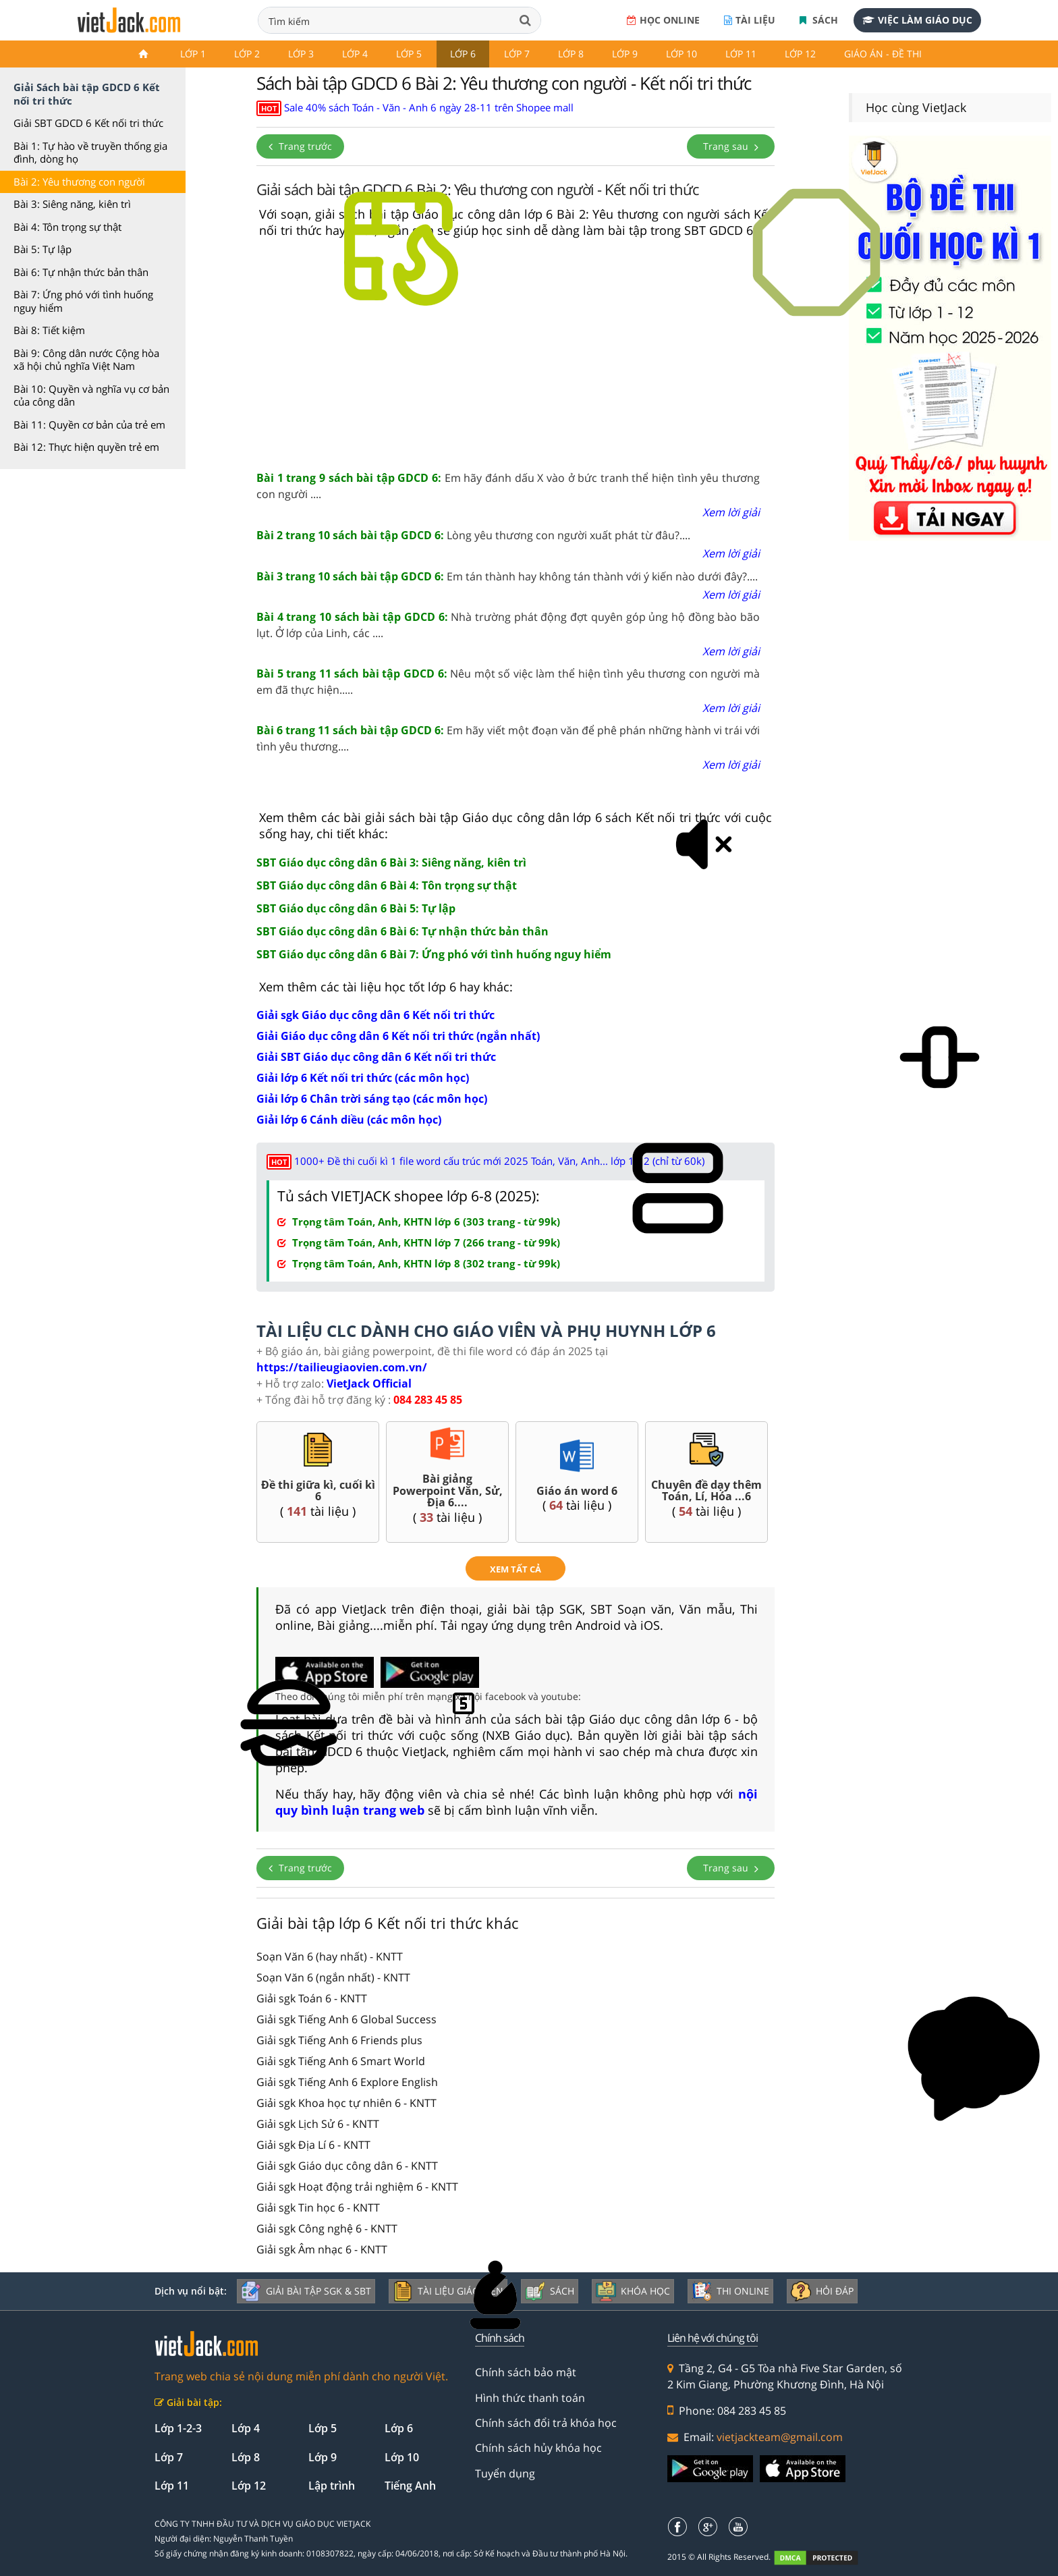  I want to click on align selected element to vertical center, so click(939, 1057).